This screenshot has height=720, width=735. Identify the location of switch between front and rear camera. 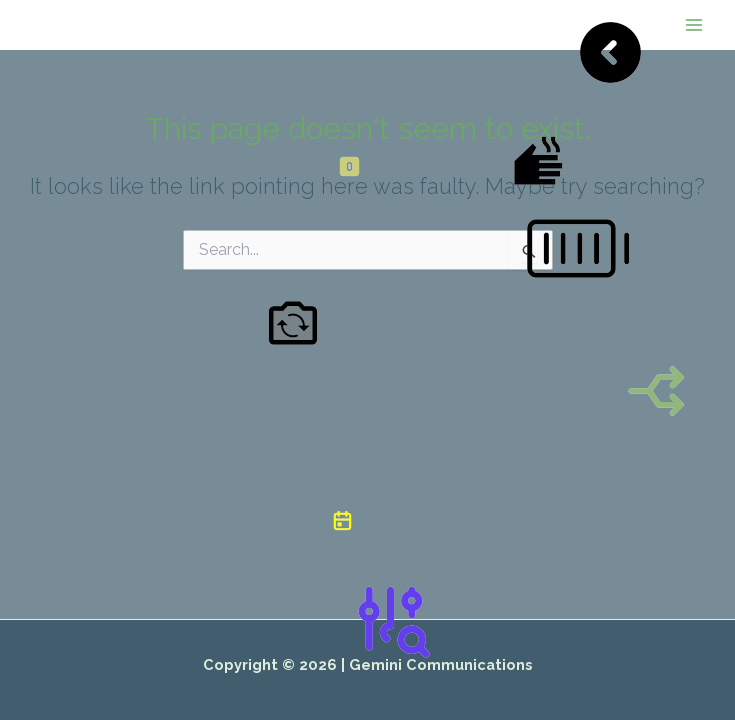
(293, 323).